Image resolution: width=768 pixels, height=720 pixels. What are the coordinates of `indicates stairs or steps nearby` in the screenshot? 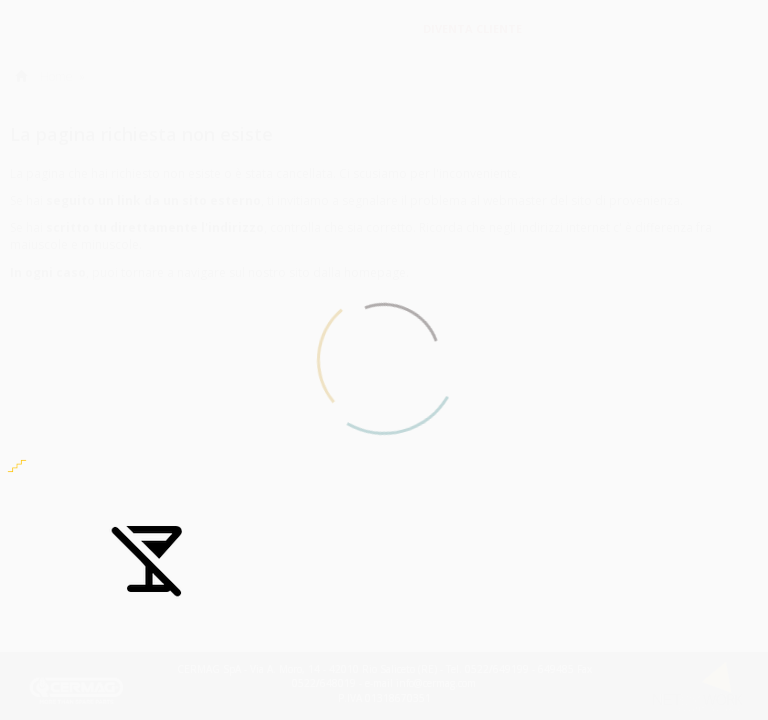 It's located at (17, 466).